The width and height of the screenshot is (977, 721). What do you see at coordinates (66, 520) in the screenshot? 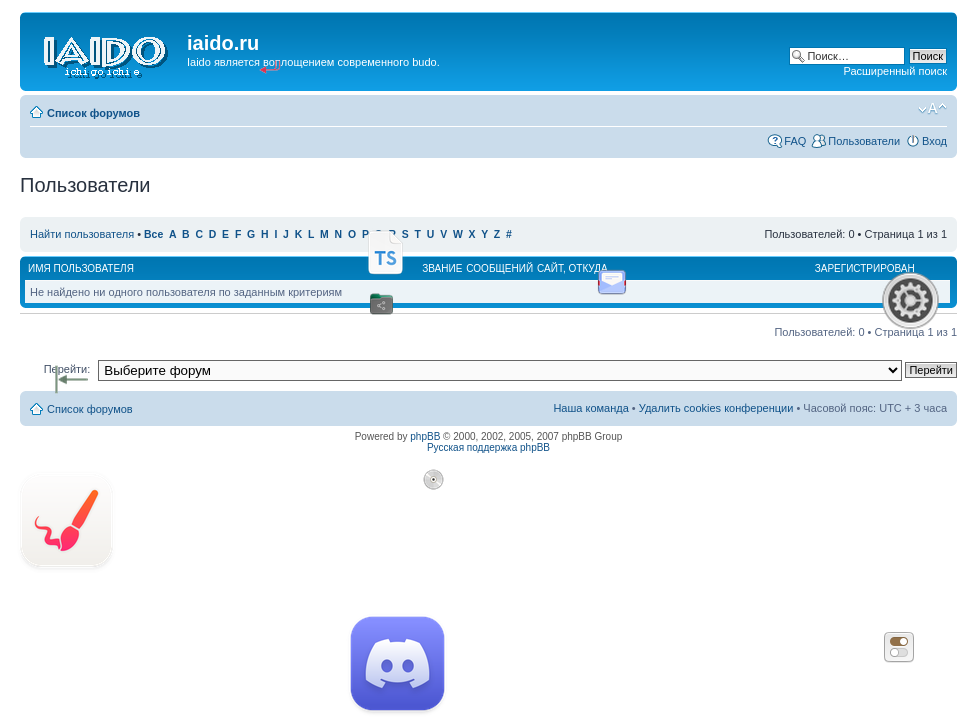
I see `open gnome paint application` at bounding box center [66, 520].